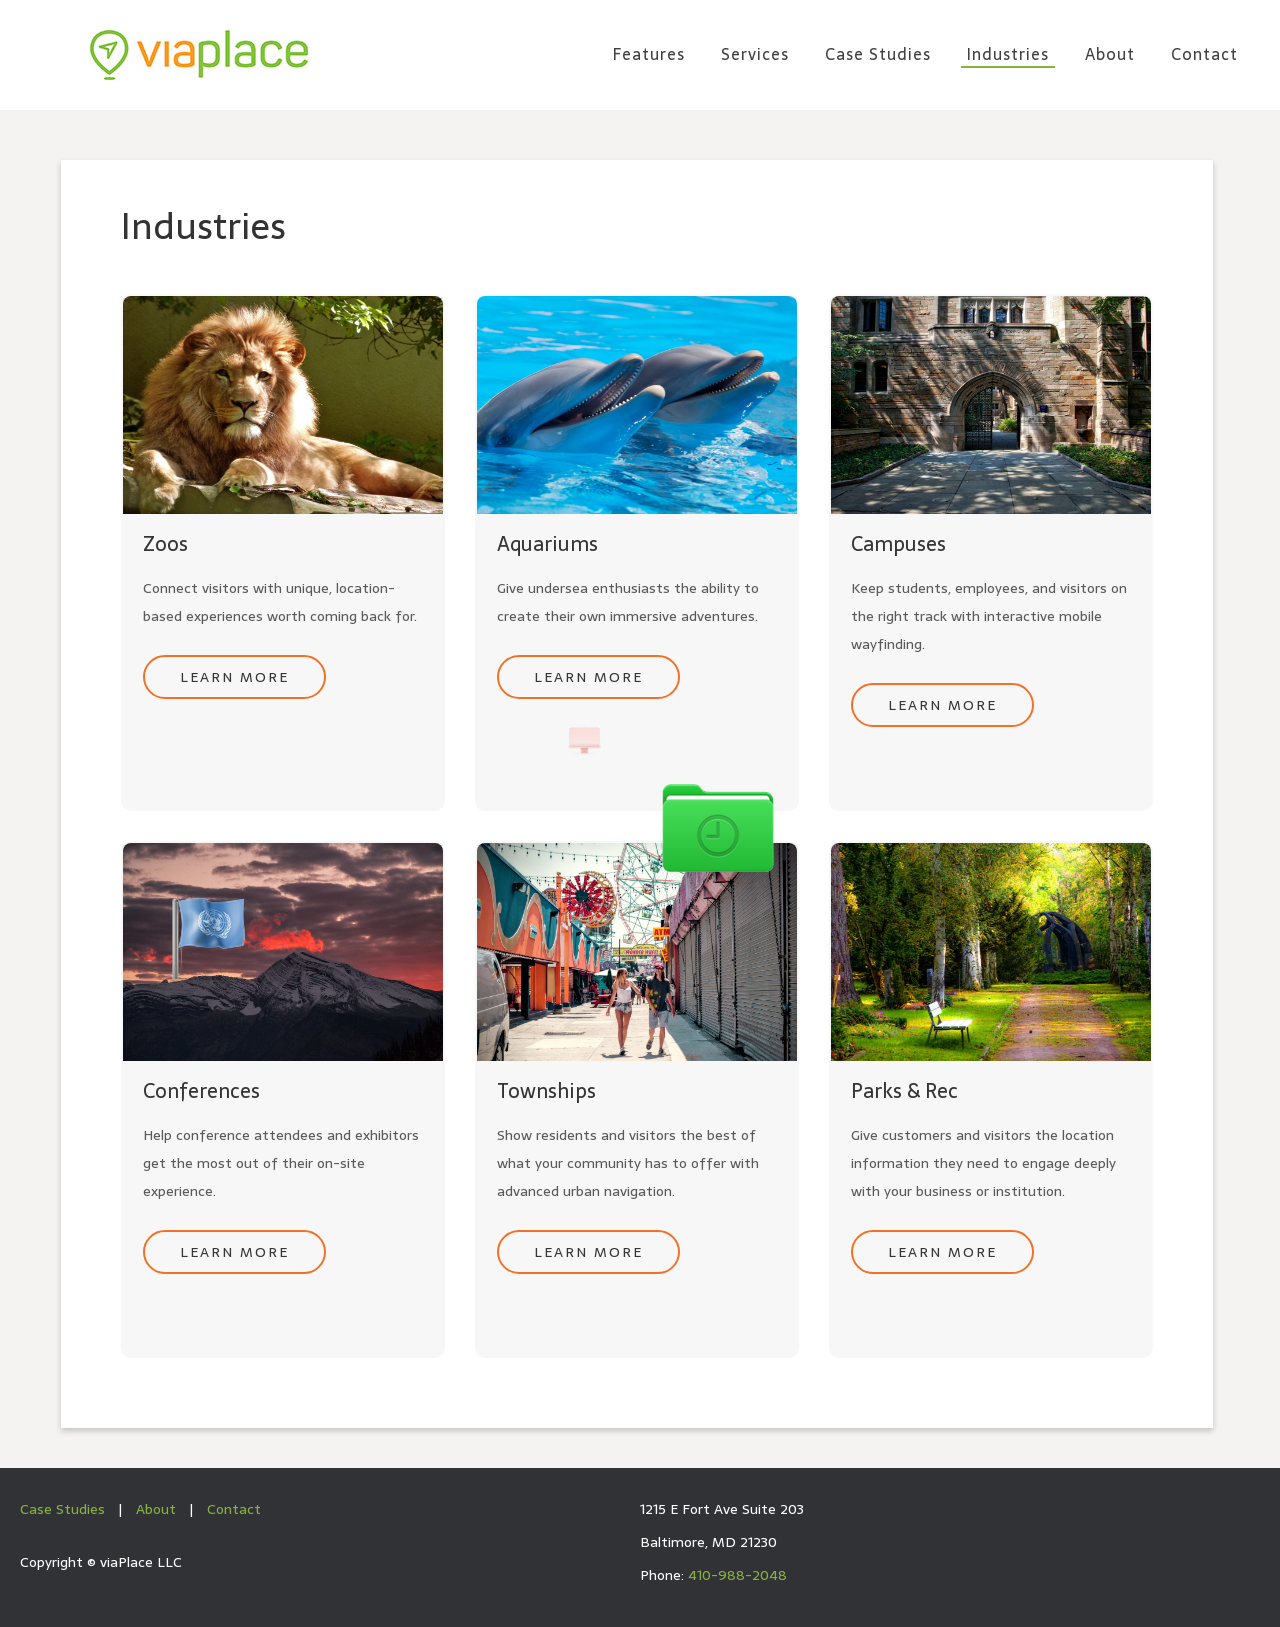 The height and width of the screenshot is (1627, 1280). What do you see at coordinates (584, 739) in the screenshot?
I see `represents a connected iMac device in system preferences` at bounding box center [584, 739].